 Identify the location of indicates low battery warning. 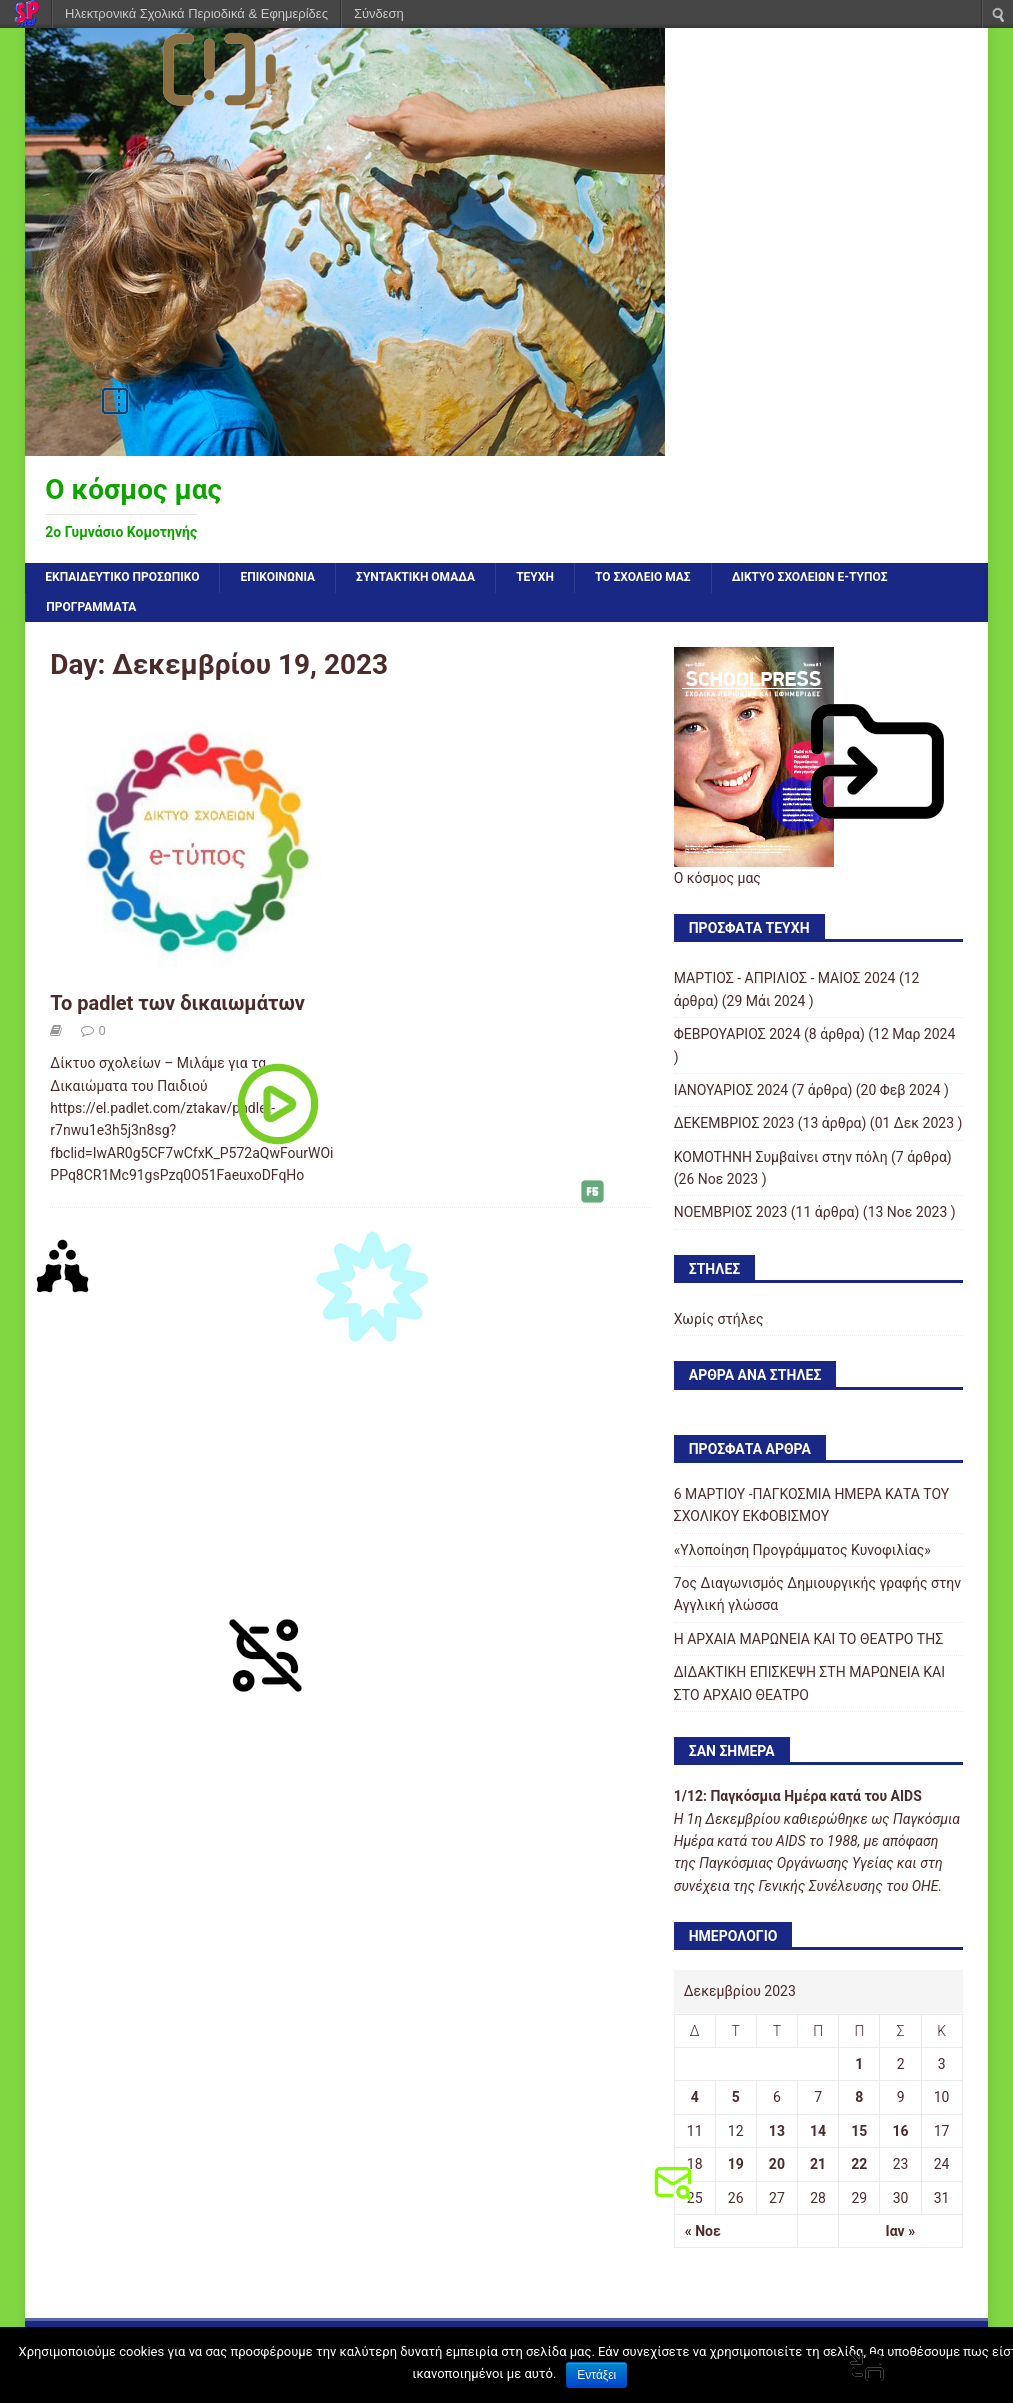
(219, 69).